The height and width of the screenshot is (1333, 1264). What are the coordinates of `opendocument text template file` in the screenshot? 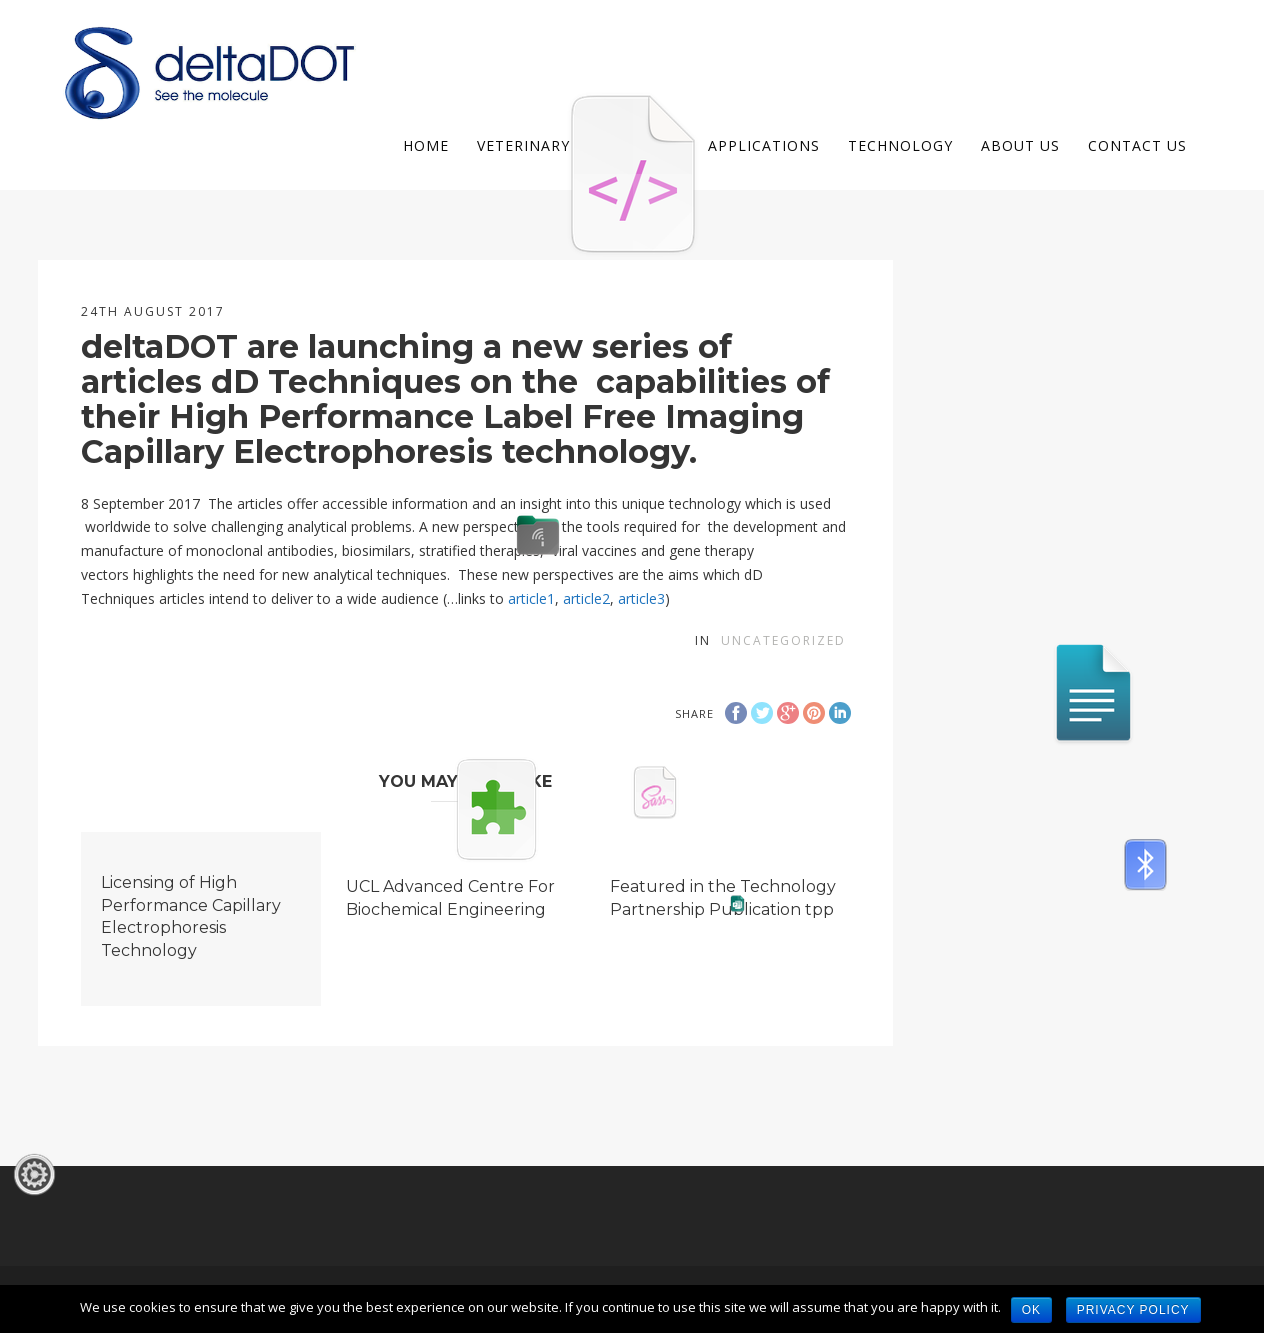 It's located at (1093, 694).